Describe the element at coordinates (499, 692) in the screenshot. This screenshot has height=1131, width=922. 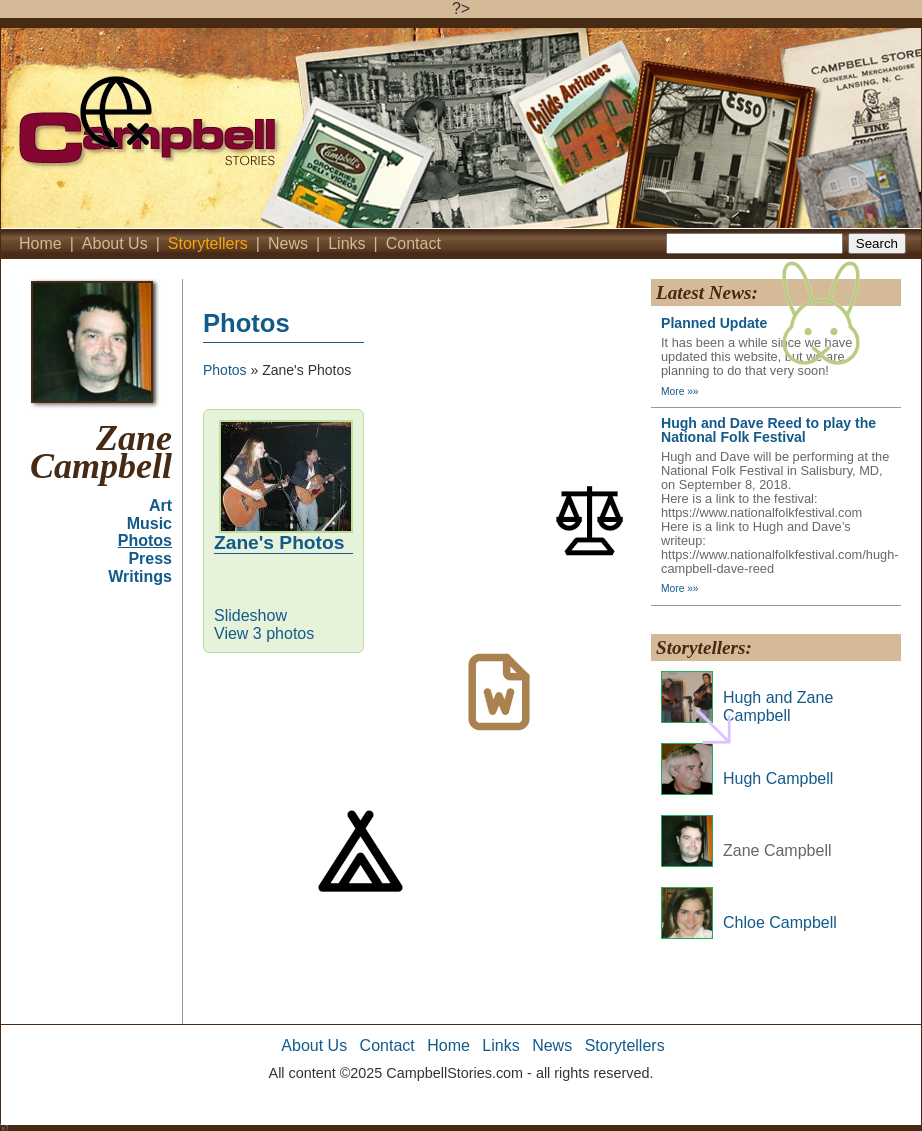
I see `open a Microsoft Word document` at that location.